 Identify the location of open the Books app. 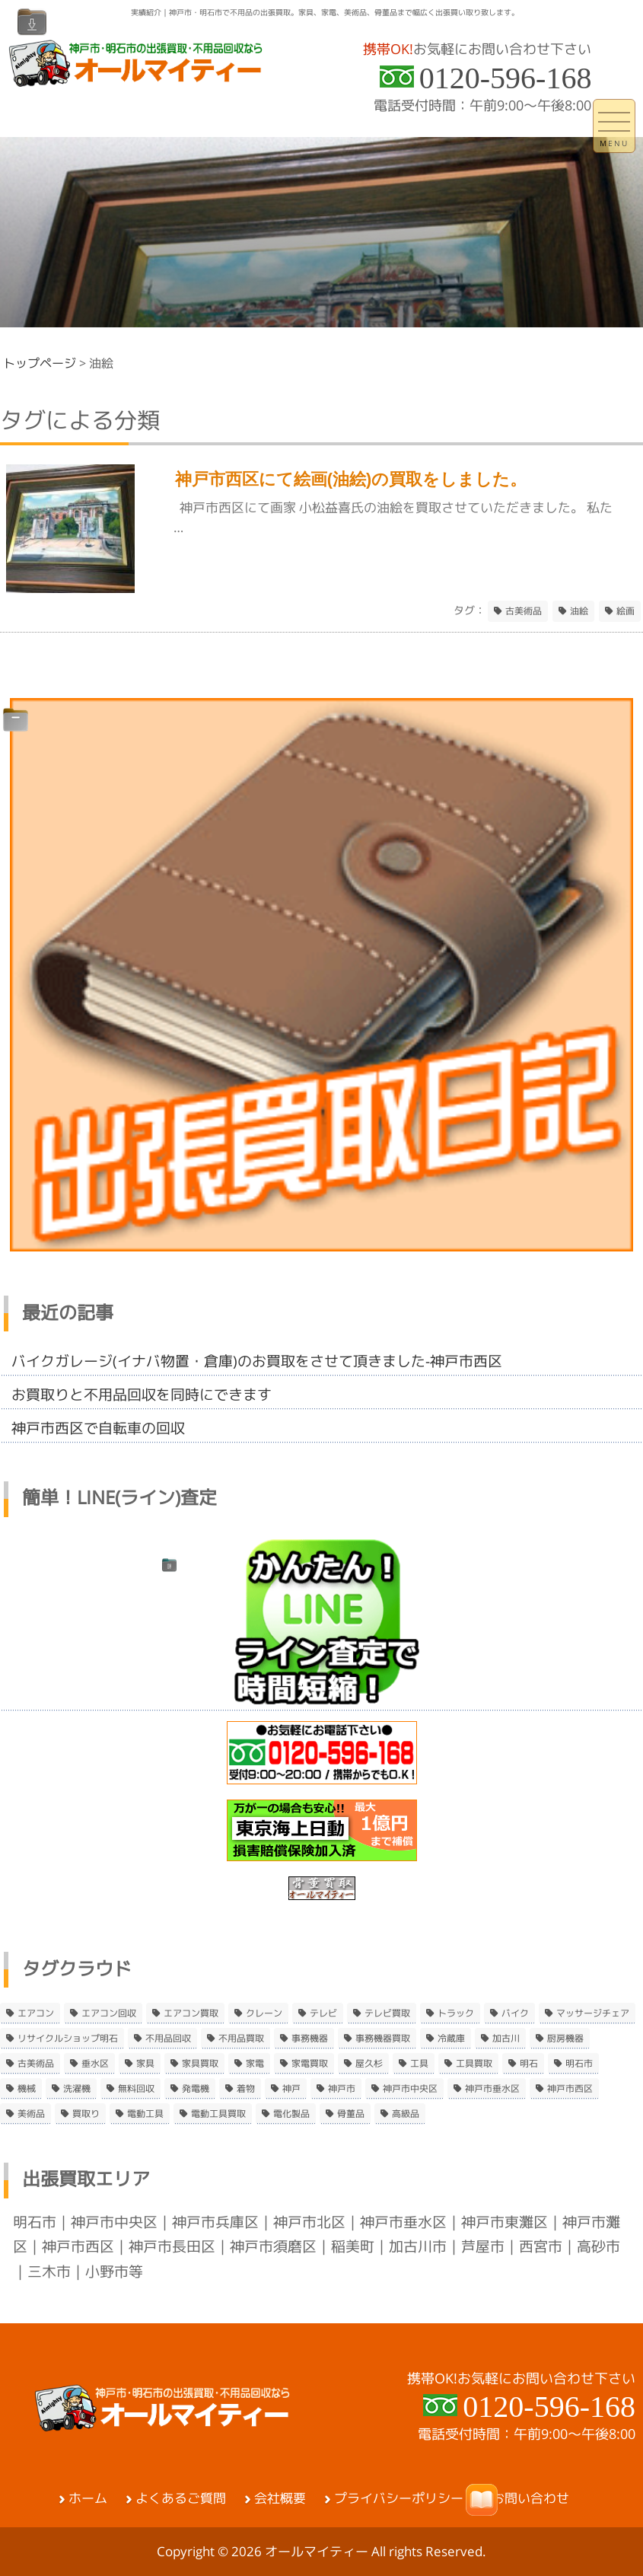
(482, 2500).